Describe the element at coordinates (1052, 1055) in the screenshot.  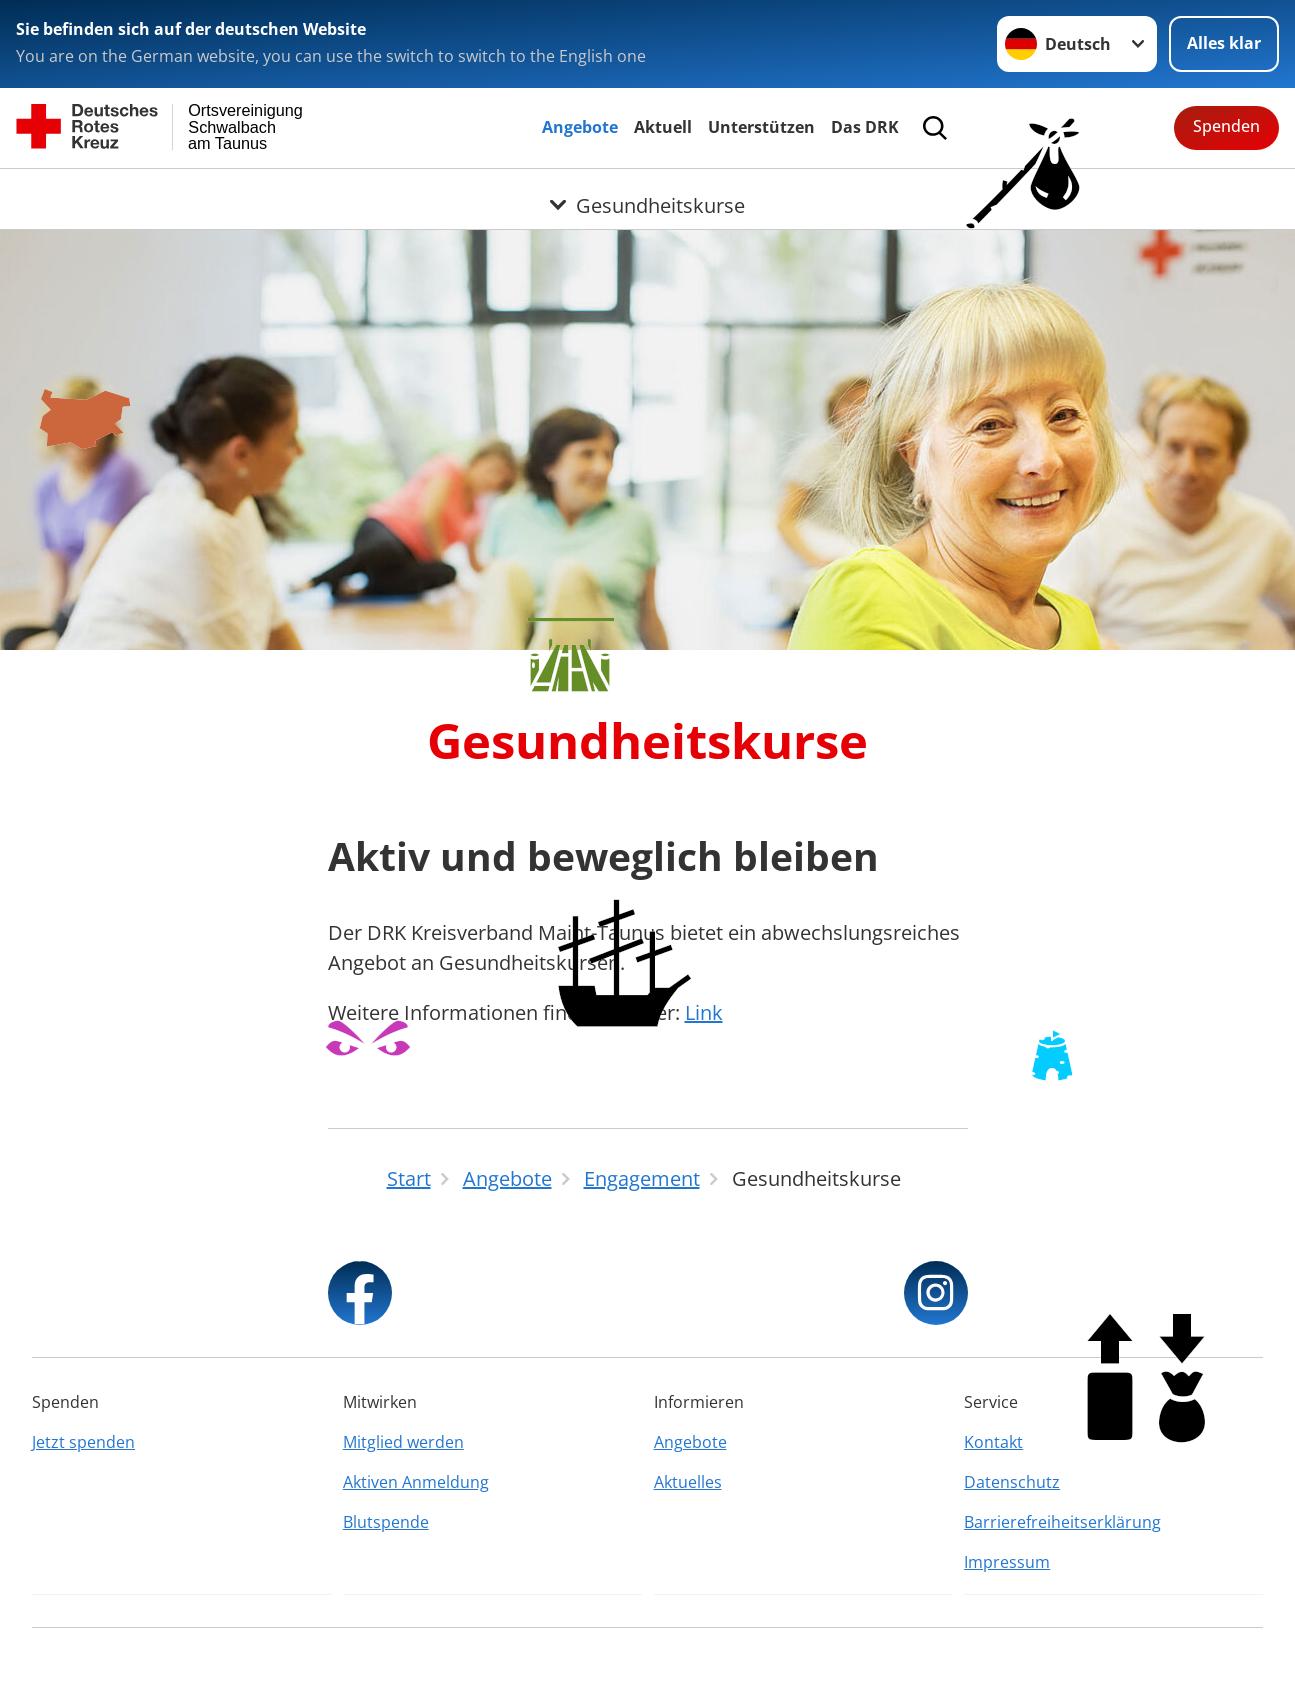
I see `access beach or sandbox game mode` at that location.